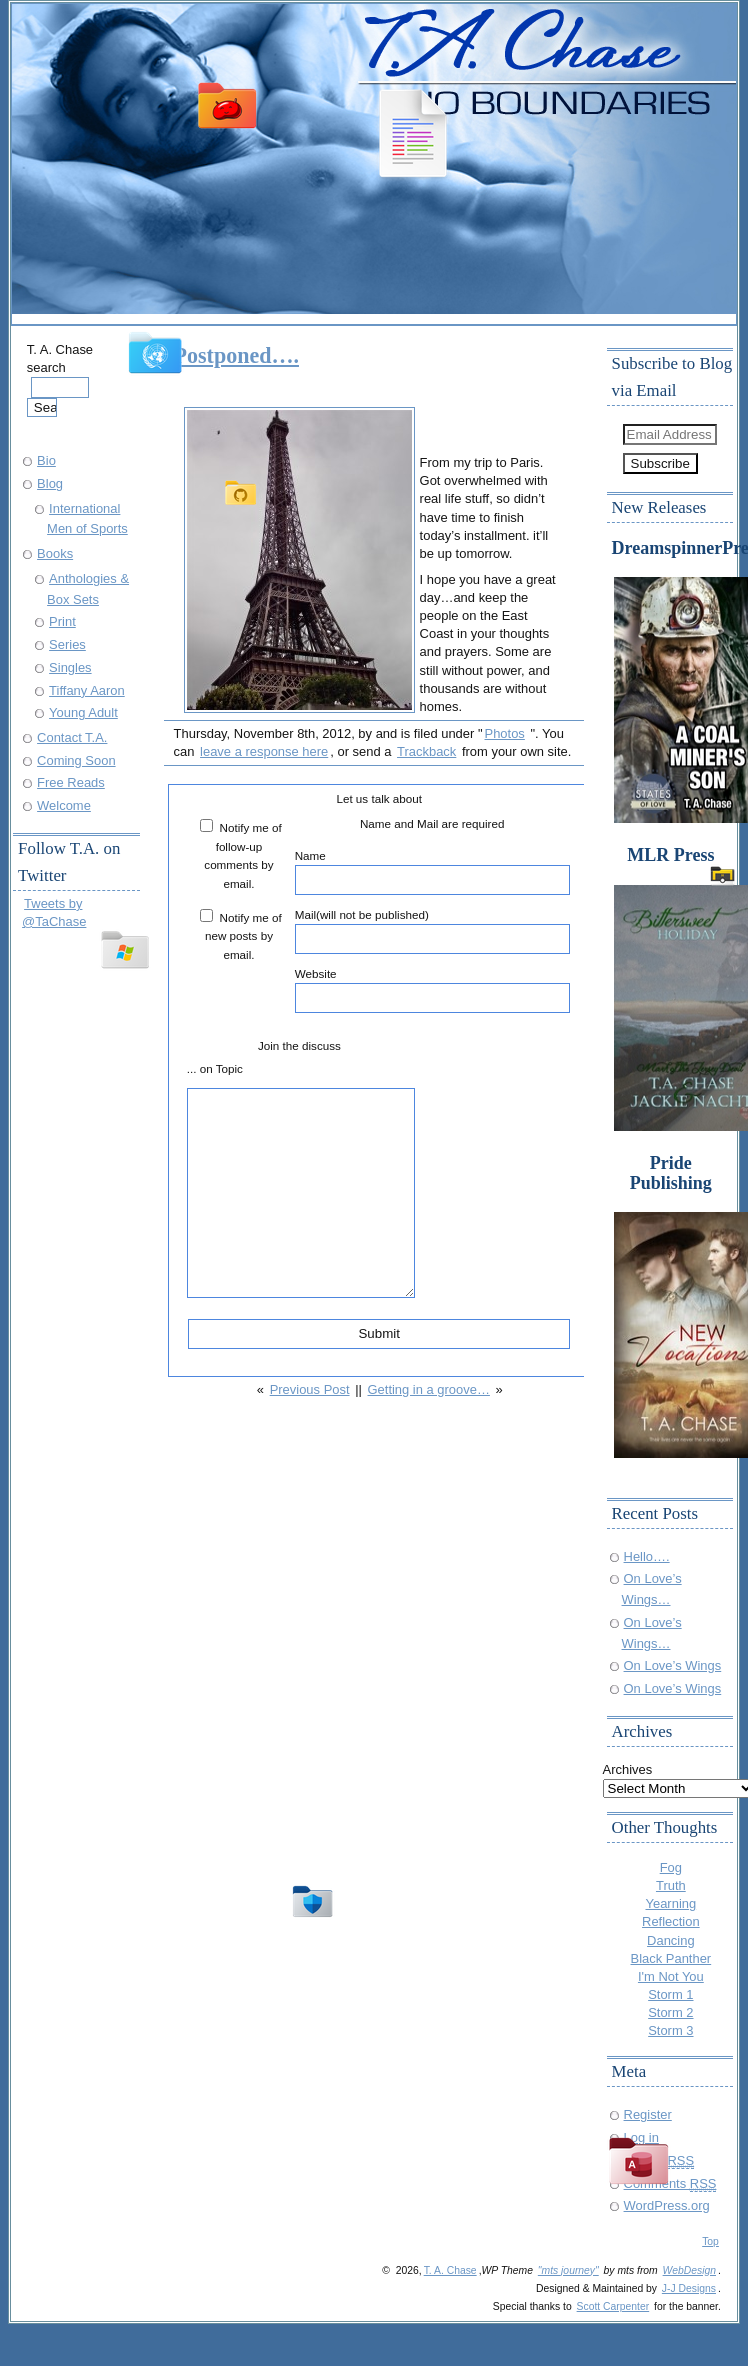 This screenshot has height=2366, width=748. Describe the element at coordinates (240, 493) in the screenshot. I see `open folder containing github projects` at that location.